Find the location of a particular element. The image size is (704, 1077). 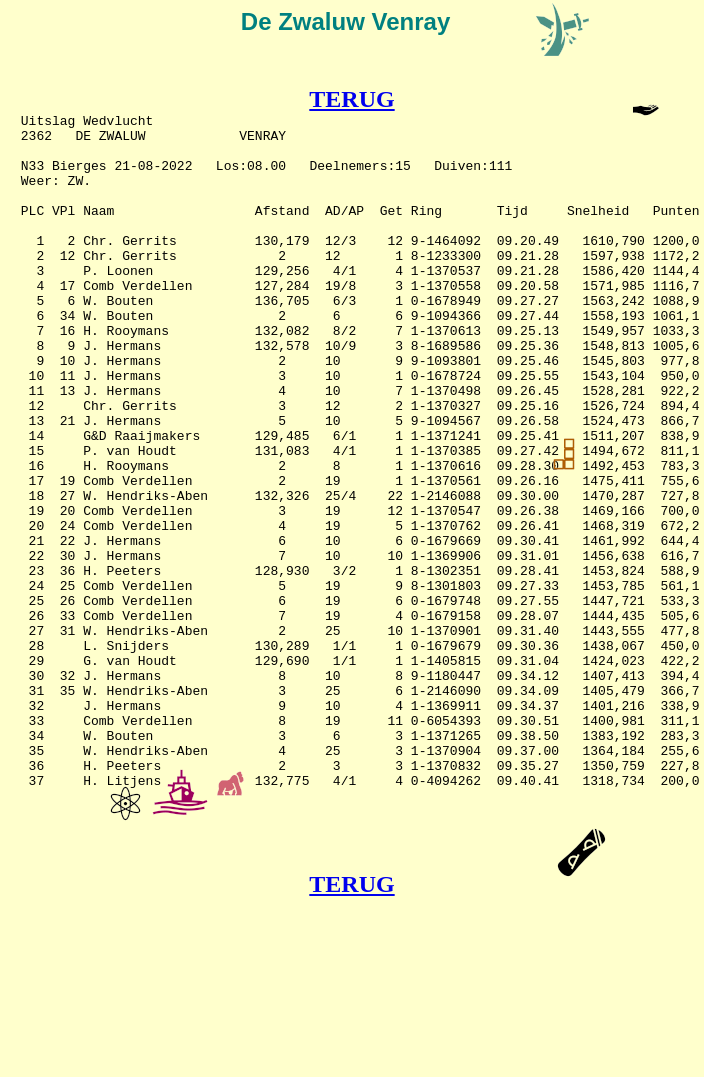

request or receive an item is located at coordinates (646, 110).